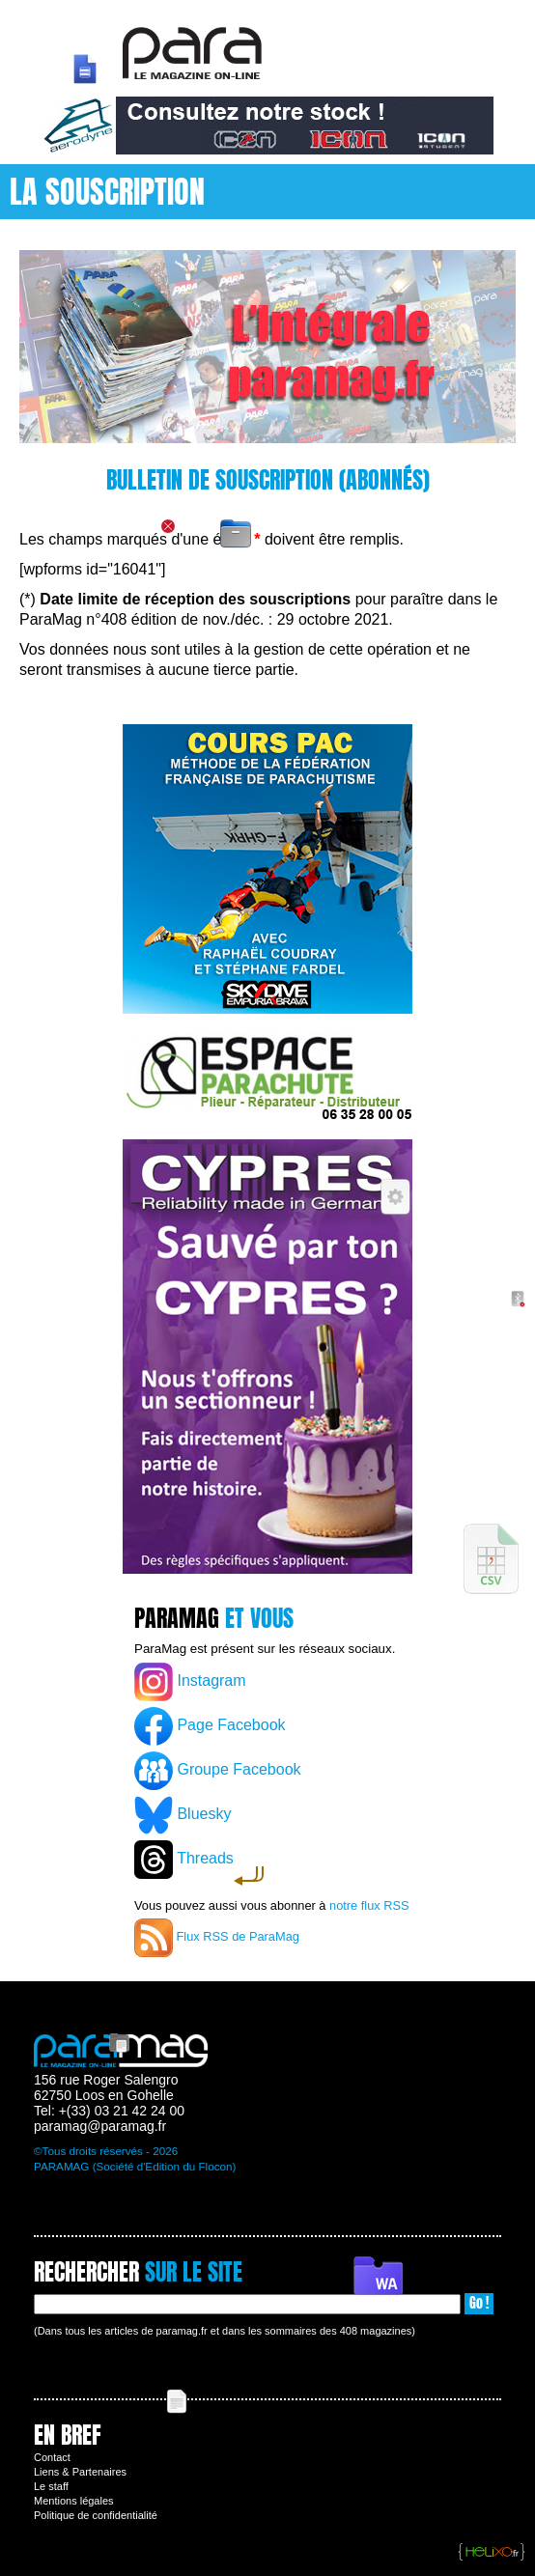 This screenshot has width=535, height=2576. What do you see at coordinates (168, 526) in the screenshot?
I see `indicates a sync error with a shared file or folder` at bounding box center [168, 526].